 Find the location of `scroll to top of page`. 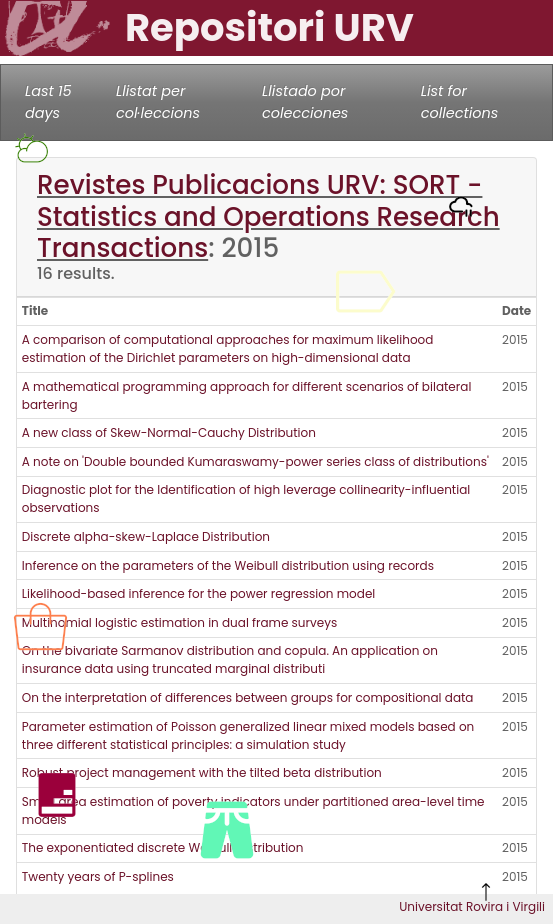

scroll to top of page is located at coordinates (486, 892).